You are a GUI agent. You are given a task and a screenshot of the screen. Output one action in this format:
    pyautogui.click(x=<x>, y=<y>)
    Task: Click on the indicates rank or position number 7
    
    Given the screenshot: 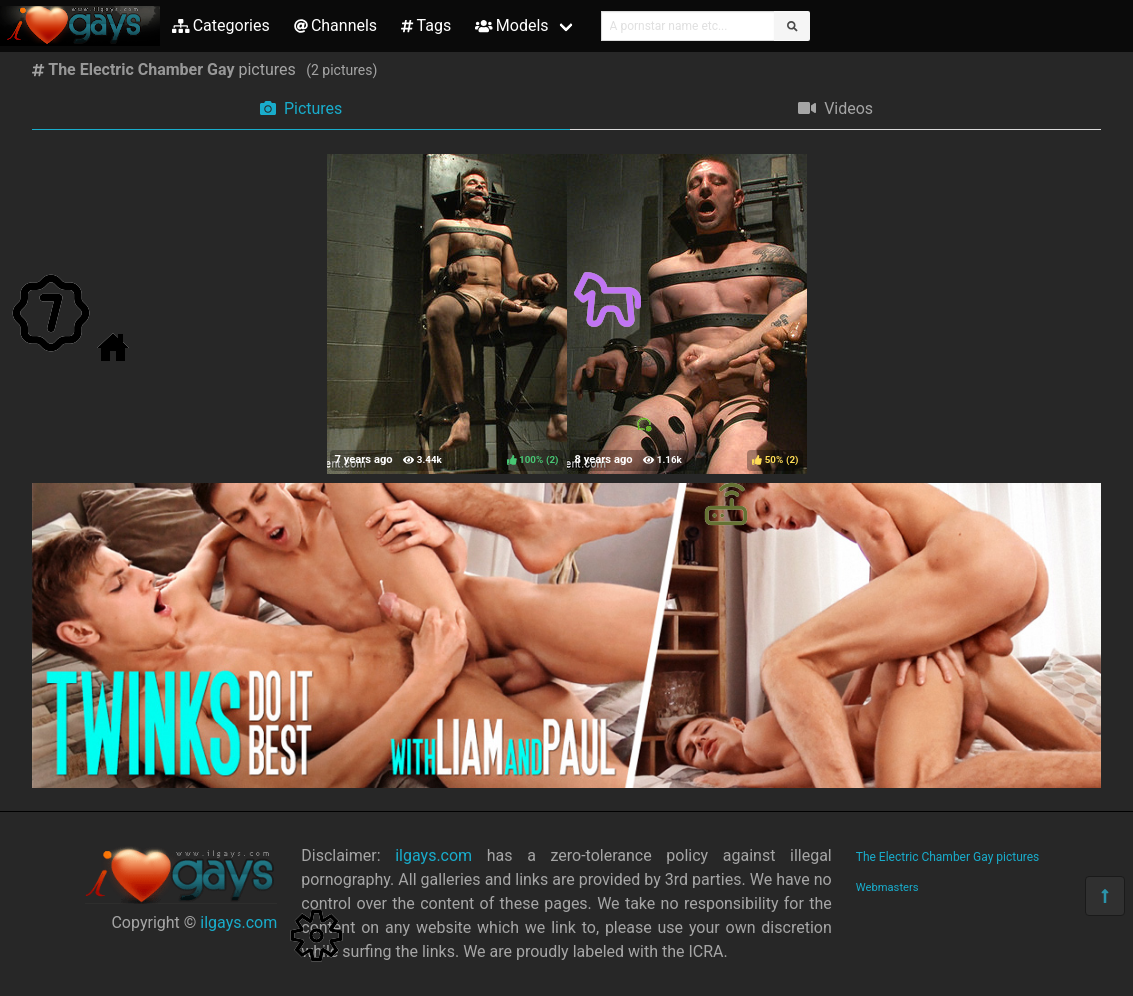 What is the action you would take?
    pyautogui.click(x=51, y=313)
    